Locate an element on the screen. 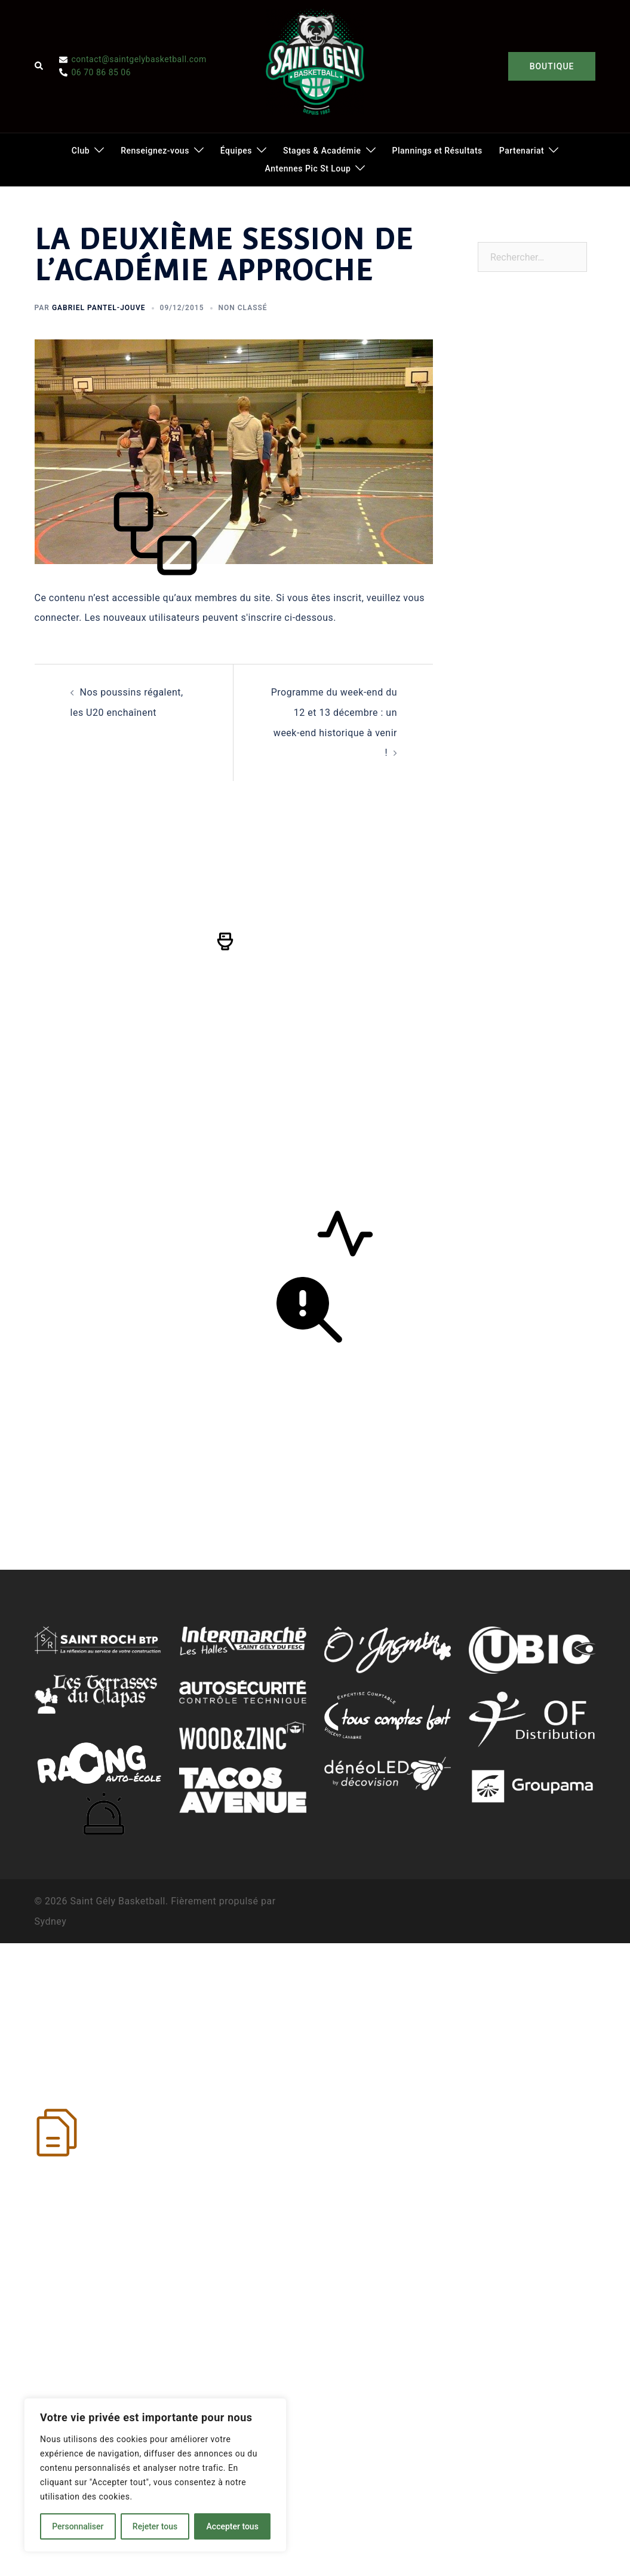 The width and height of the screenshot is (630, 2576). search error or warning is located at coordinates (309, 1310).